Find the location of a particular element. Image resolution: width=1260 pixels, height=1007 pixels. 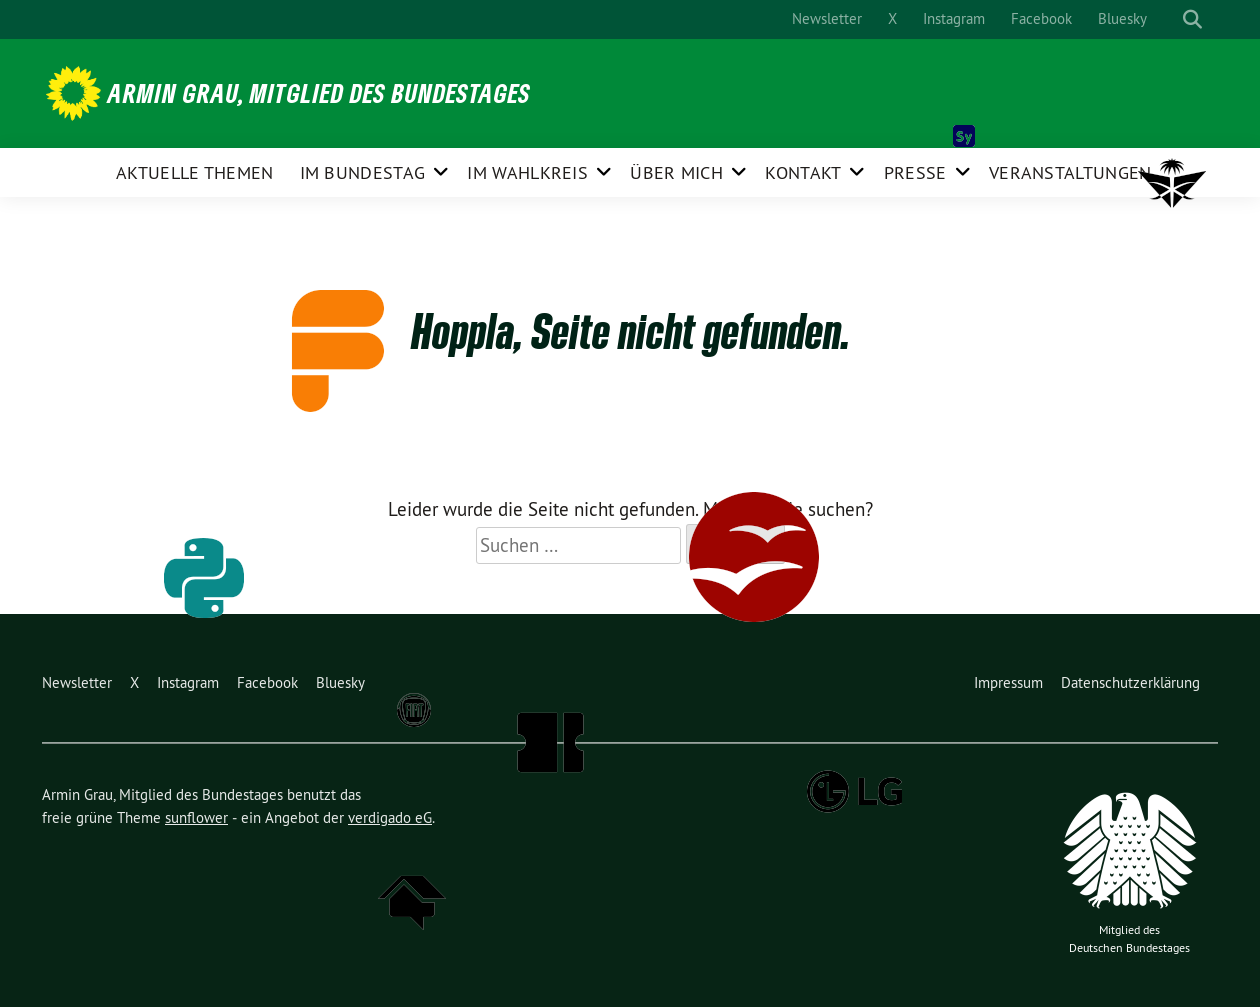

fiat brand or vehicle identification is located at coordinates (414, 710).